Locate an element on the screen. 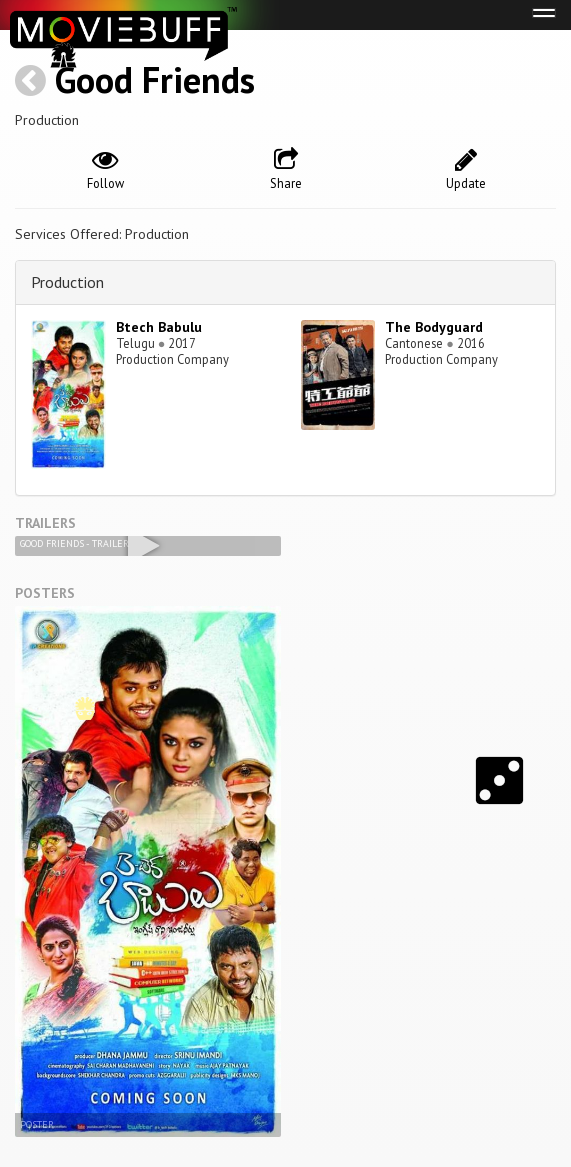  sawmill or lumber processing facility is located at coordinates (63, 54).